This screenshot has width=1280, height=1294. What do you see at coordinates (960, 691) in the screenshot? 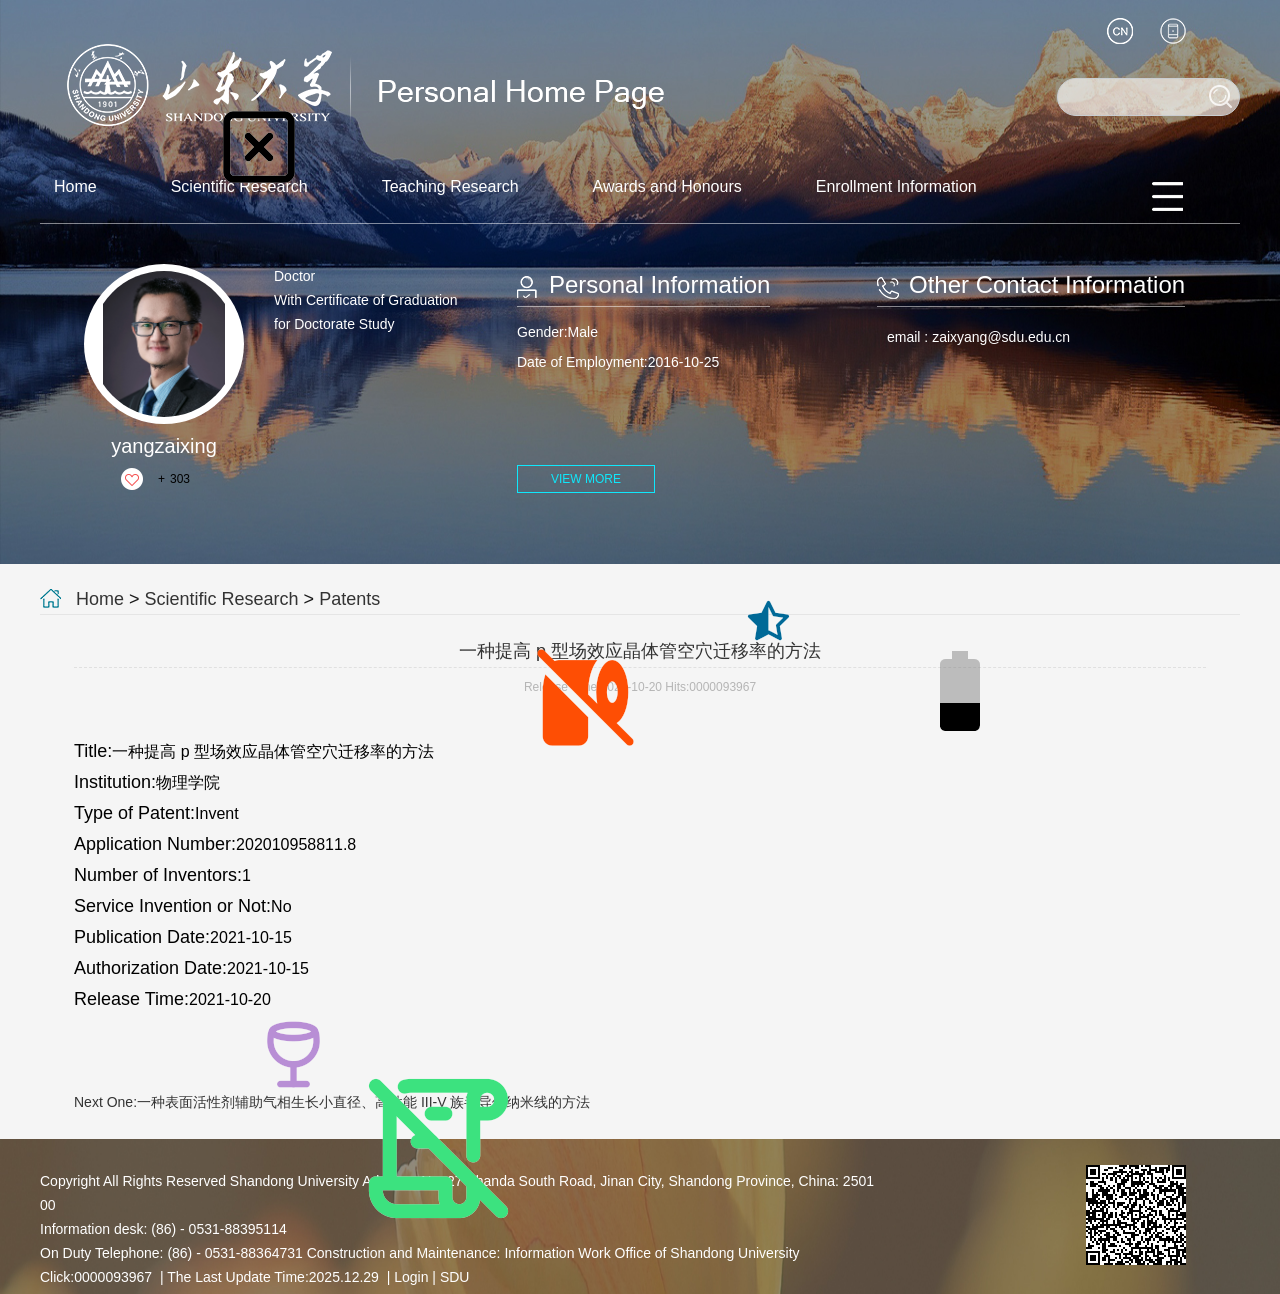
I see `indicates battery level at 30%` at bounding box center [960, 691].